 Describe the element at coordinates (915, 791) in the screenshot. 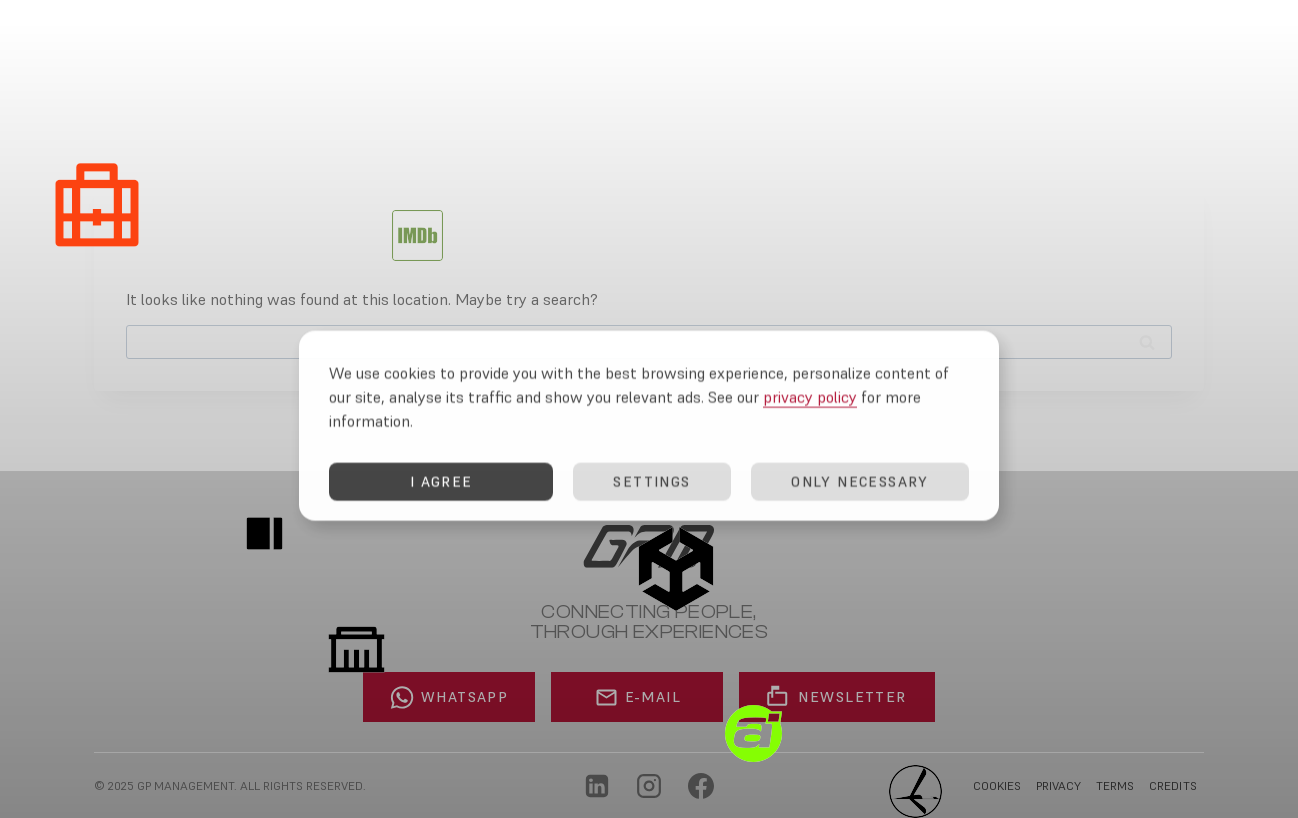

I see `LOT Polish Airlines logo` at that location.